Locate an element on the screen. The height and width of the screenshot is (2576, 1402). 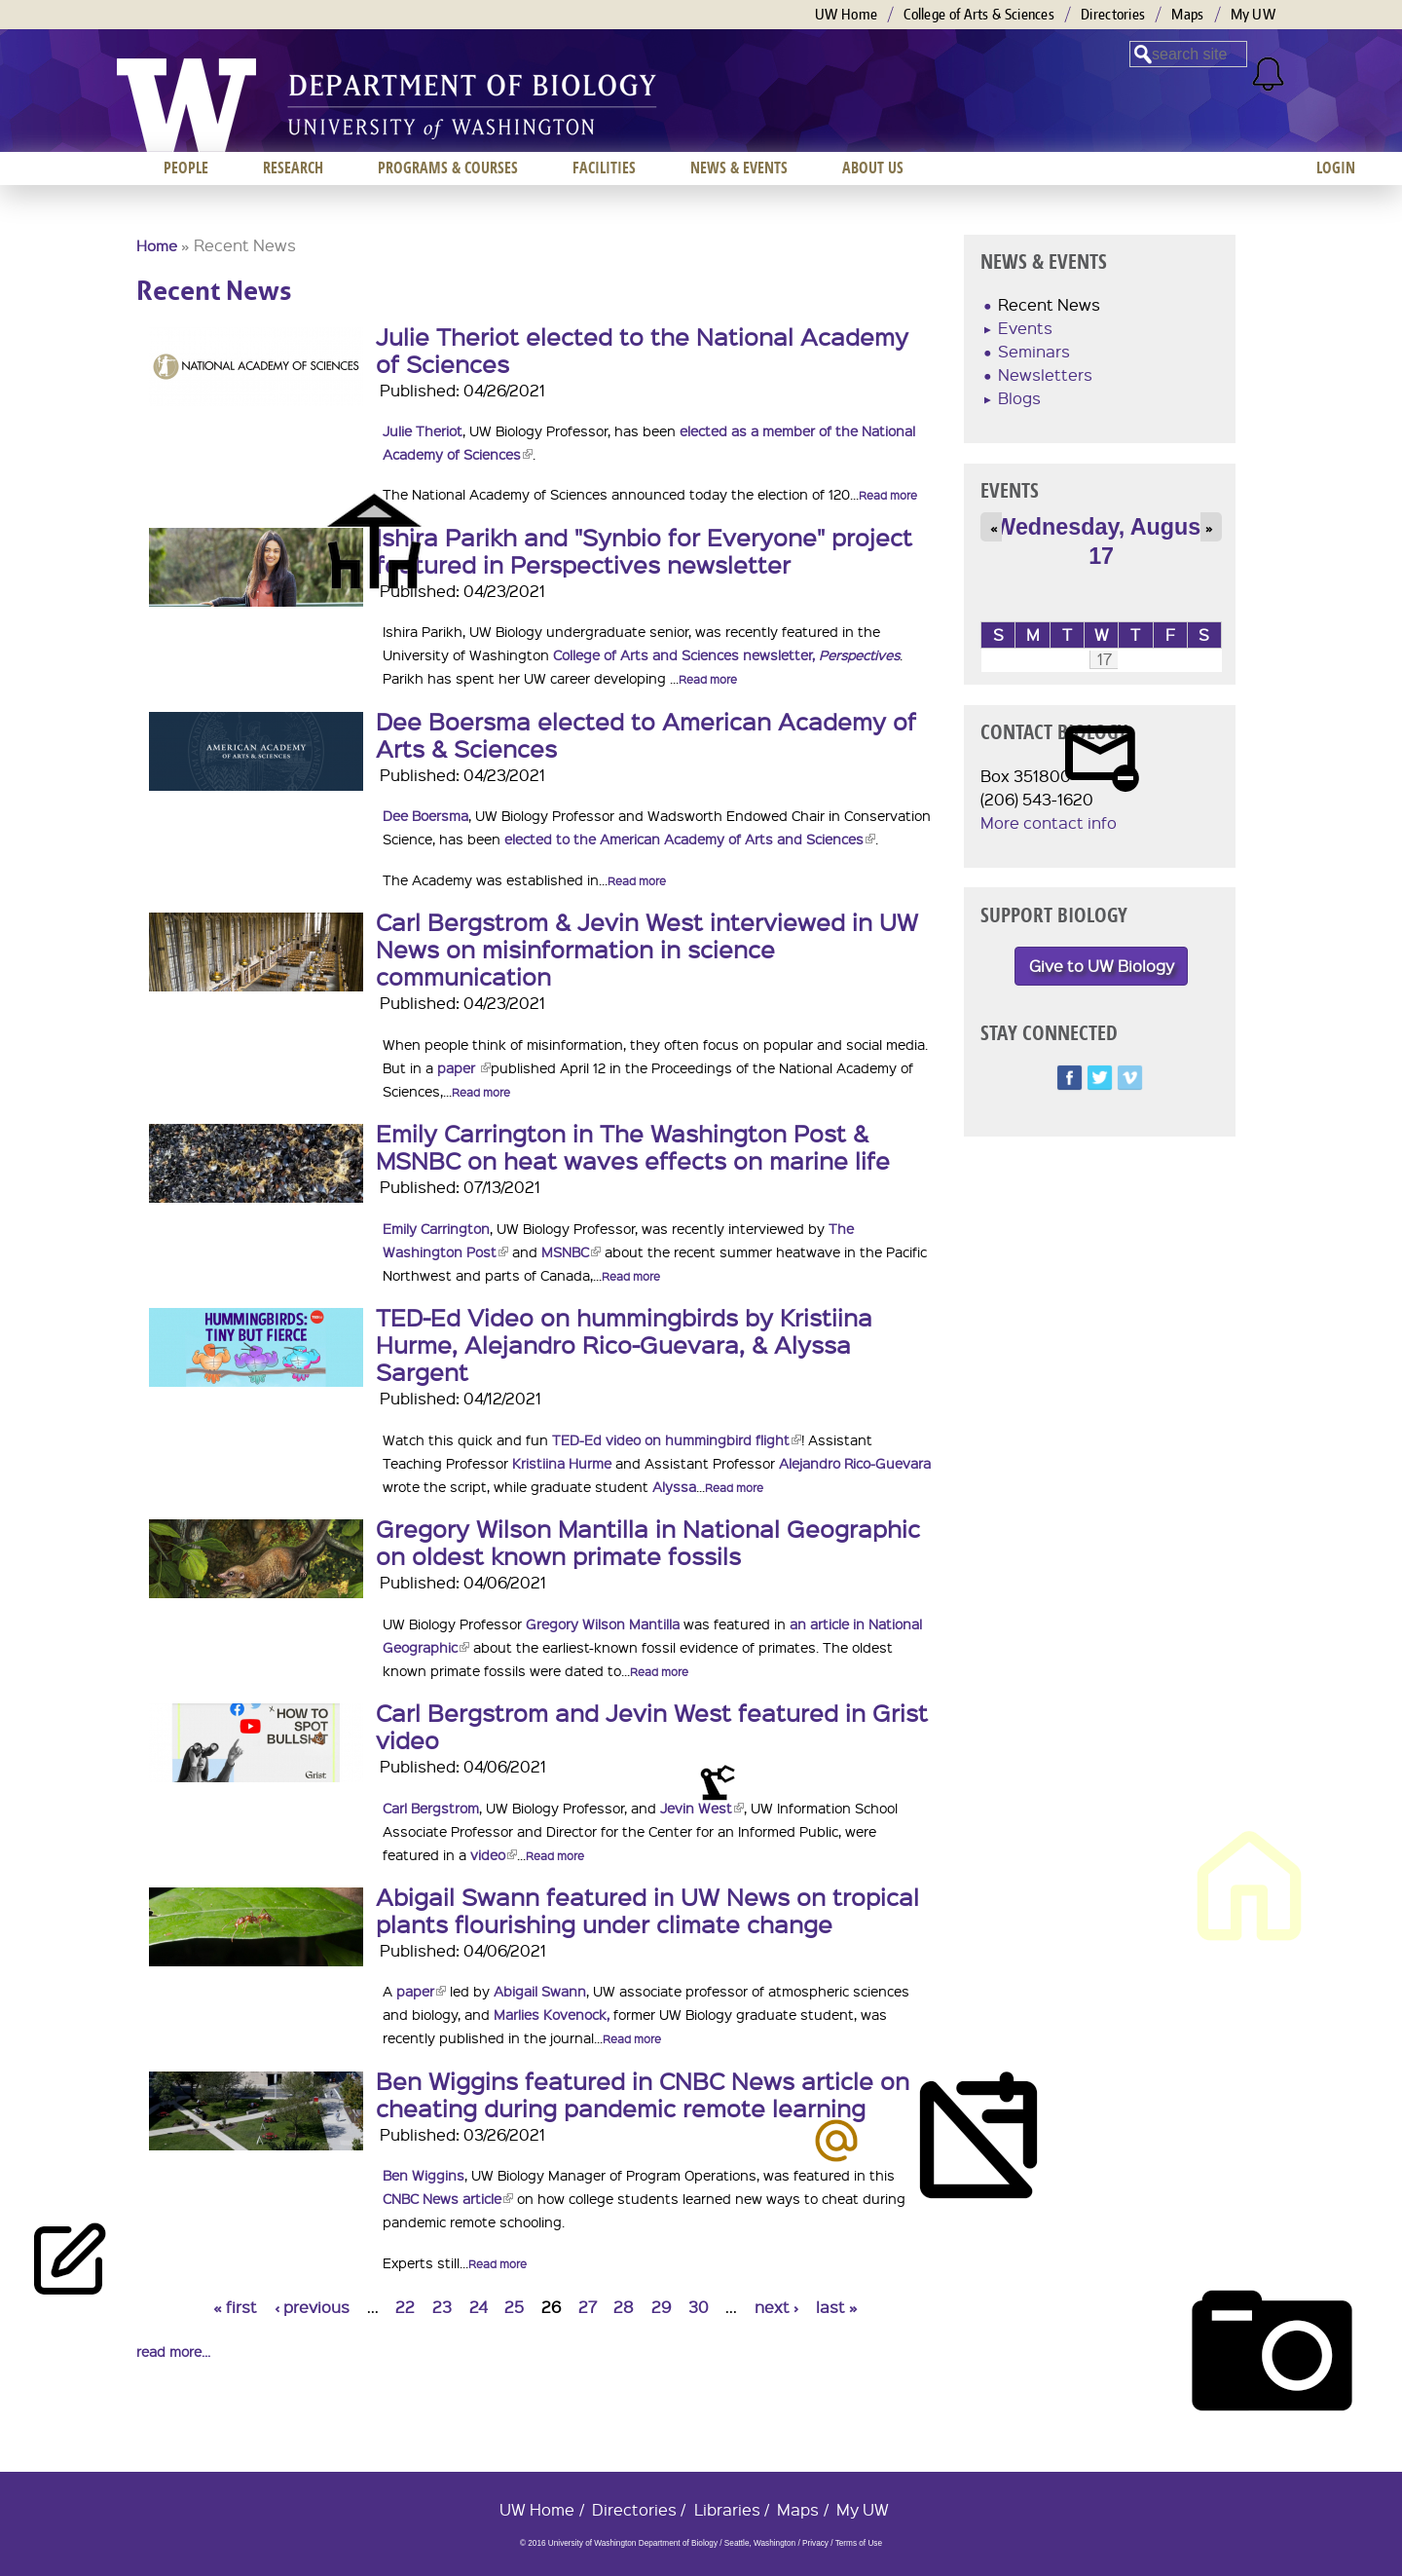
indicates calendar or scheduling is disabled is located at coordinates (978, 2140).